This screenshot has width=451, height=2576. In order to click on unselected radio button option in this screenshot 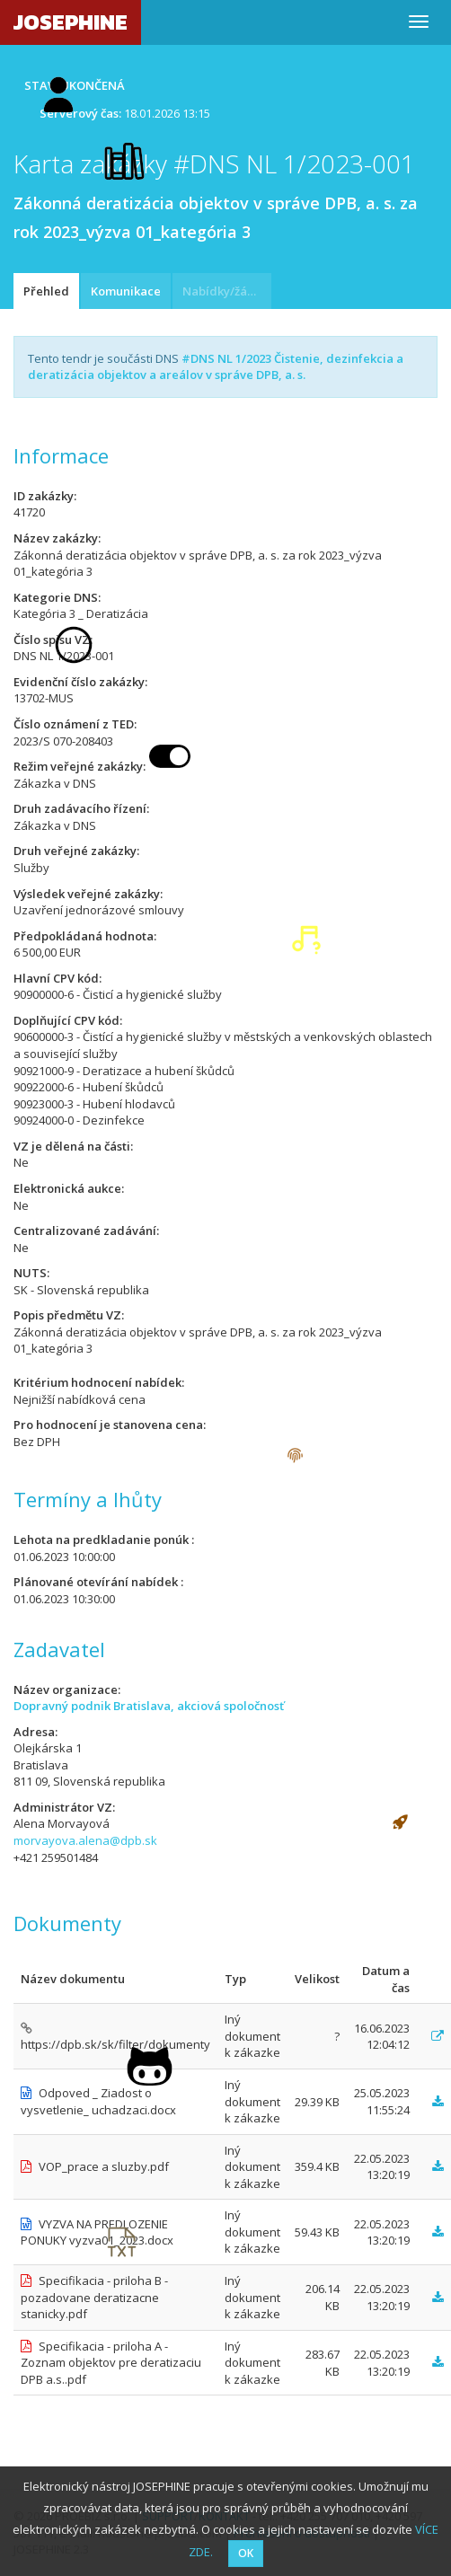, I will do `click(74, 645)`.